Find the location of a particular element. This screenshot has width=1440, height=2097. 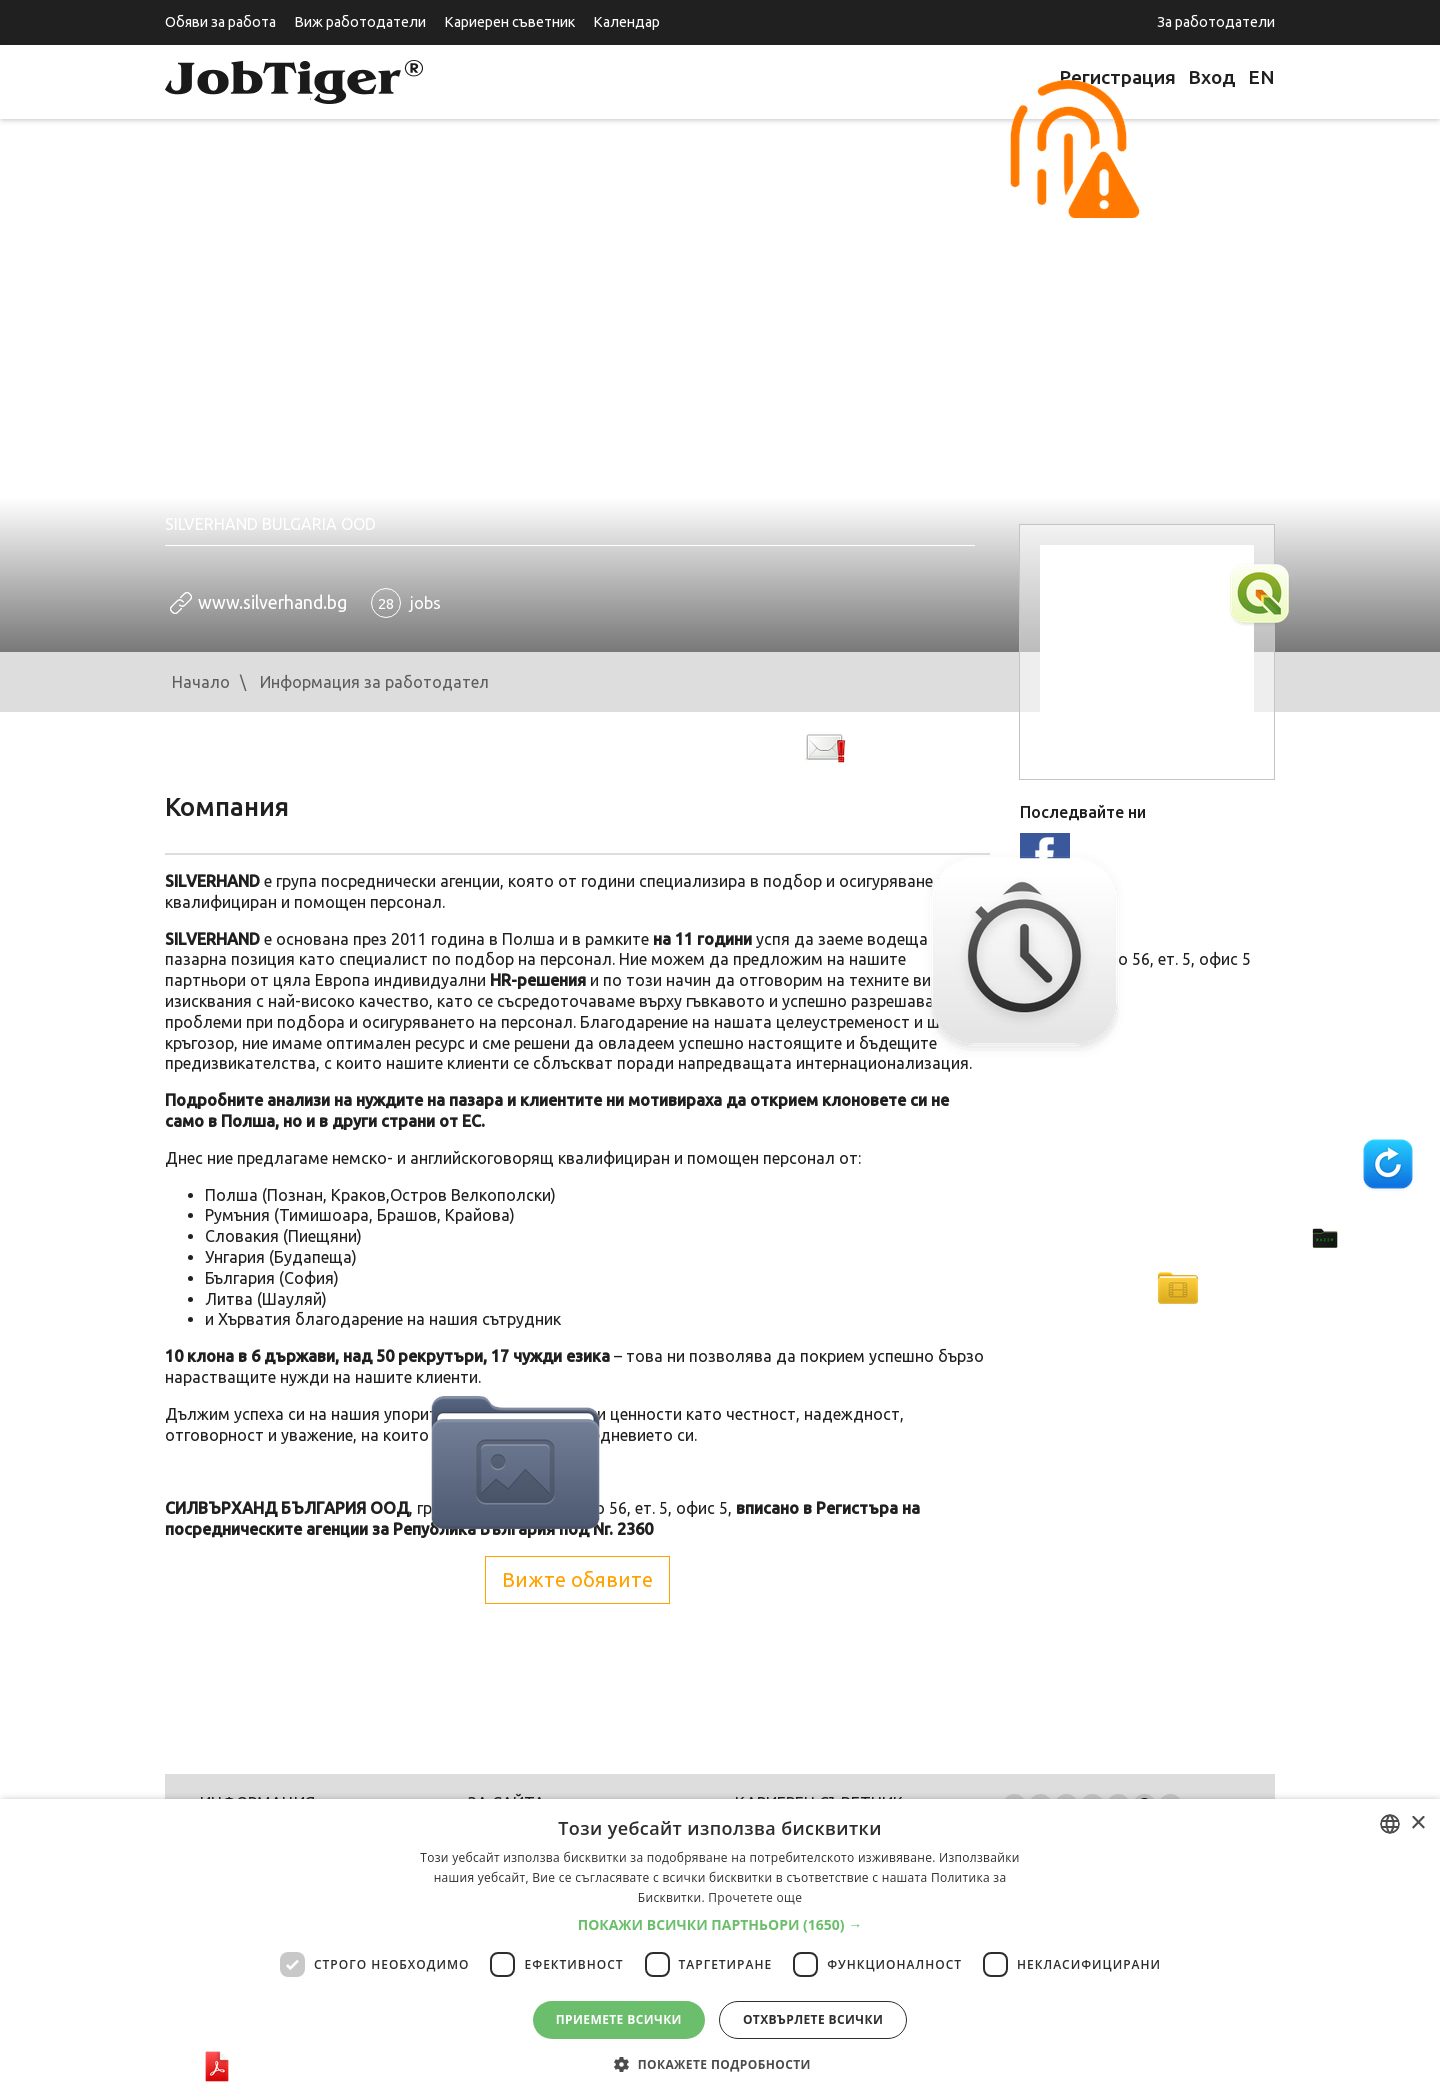

open pomidor timer app is located at coordinates (1024, 951).